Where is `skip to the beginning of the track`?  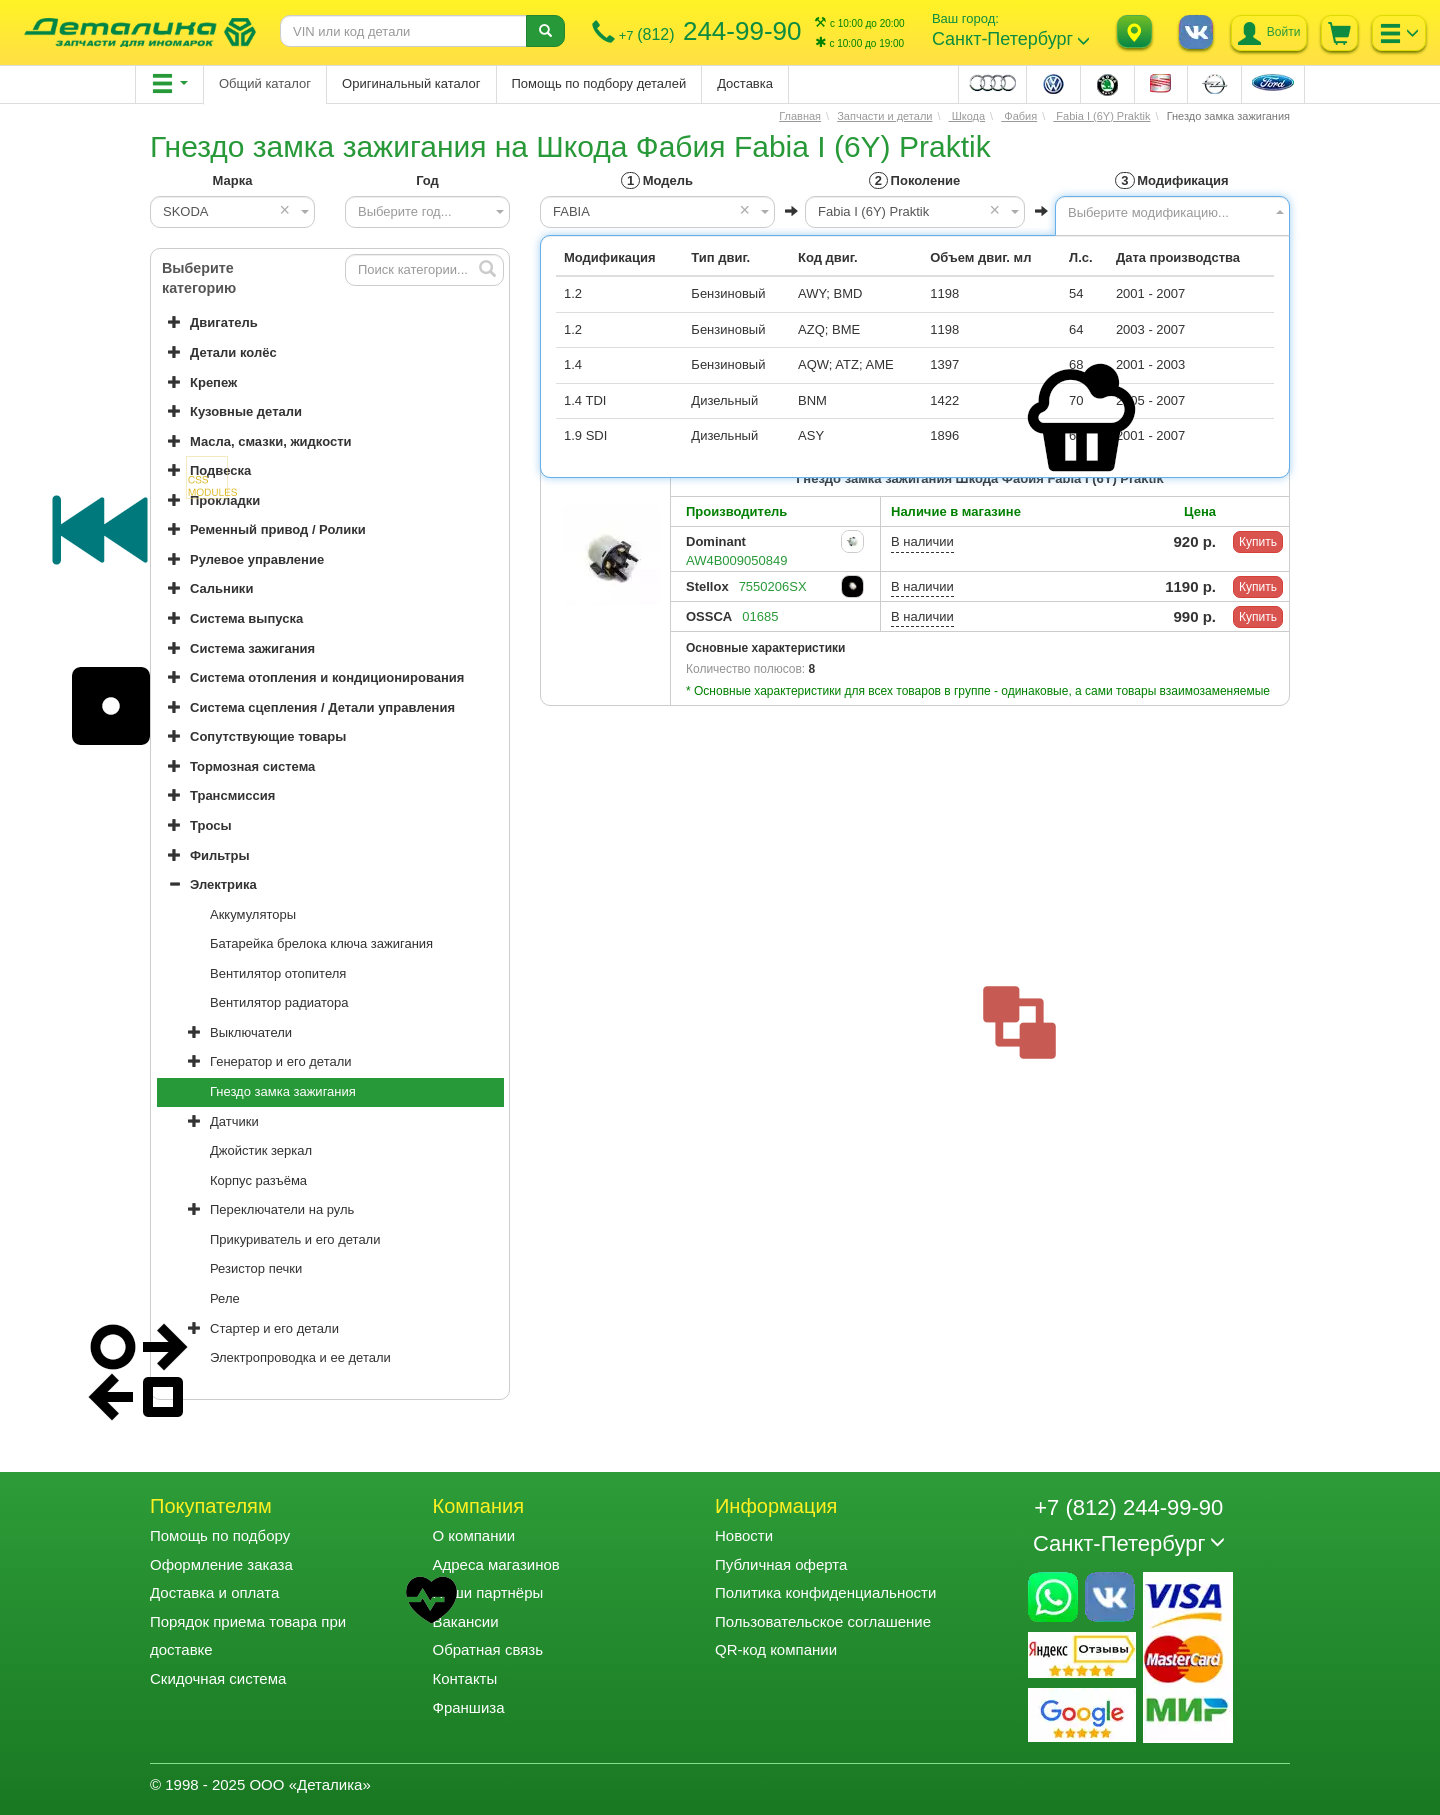
skip to the beginning of the track is located at coordinates (100, 530).